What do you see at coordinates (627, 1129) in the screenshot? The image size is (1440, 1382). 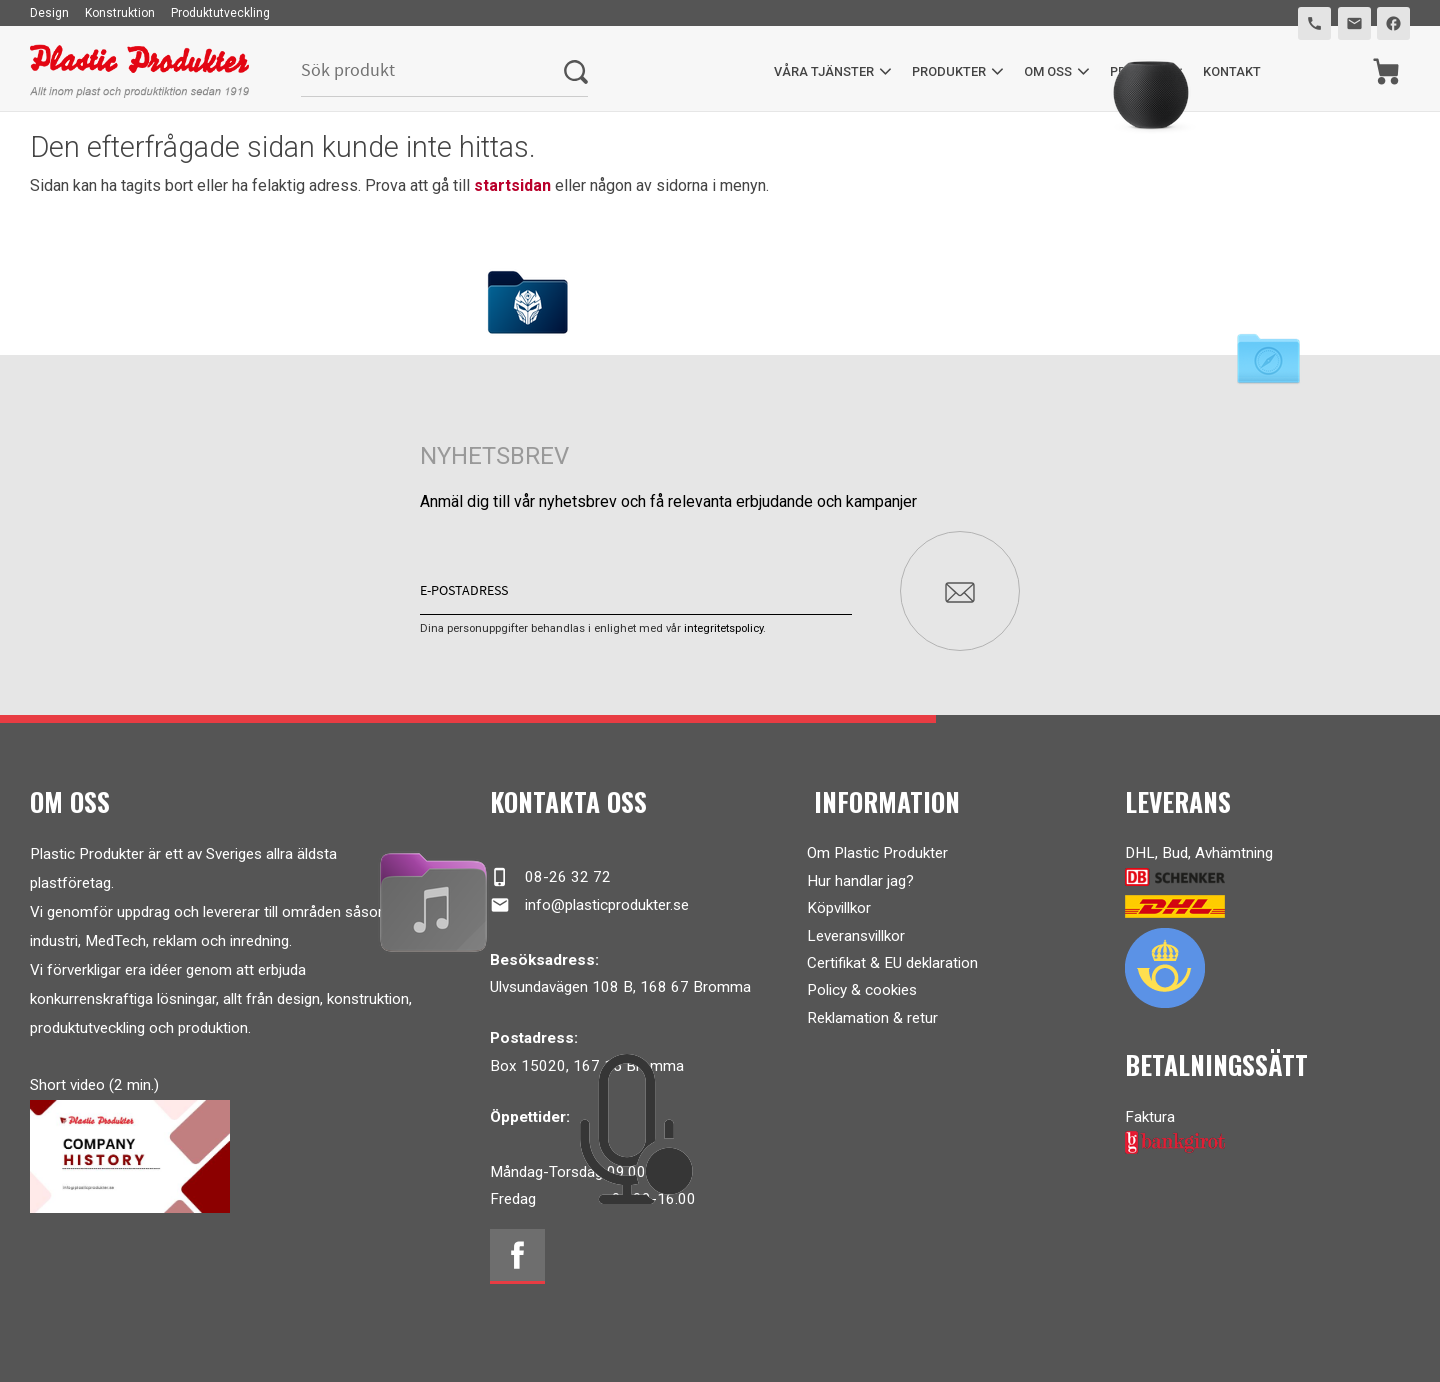 I see `open sound recorder app` at bounding box center [627, 1129].